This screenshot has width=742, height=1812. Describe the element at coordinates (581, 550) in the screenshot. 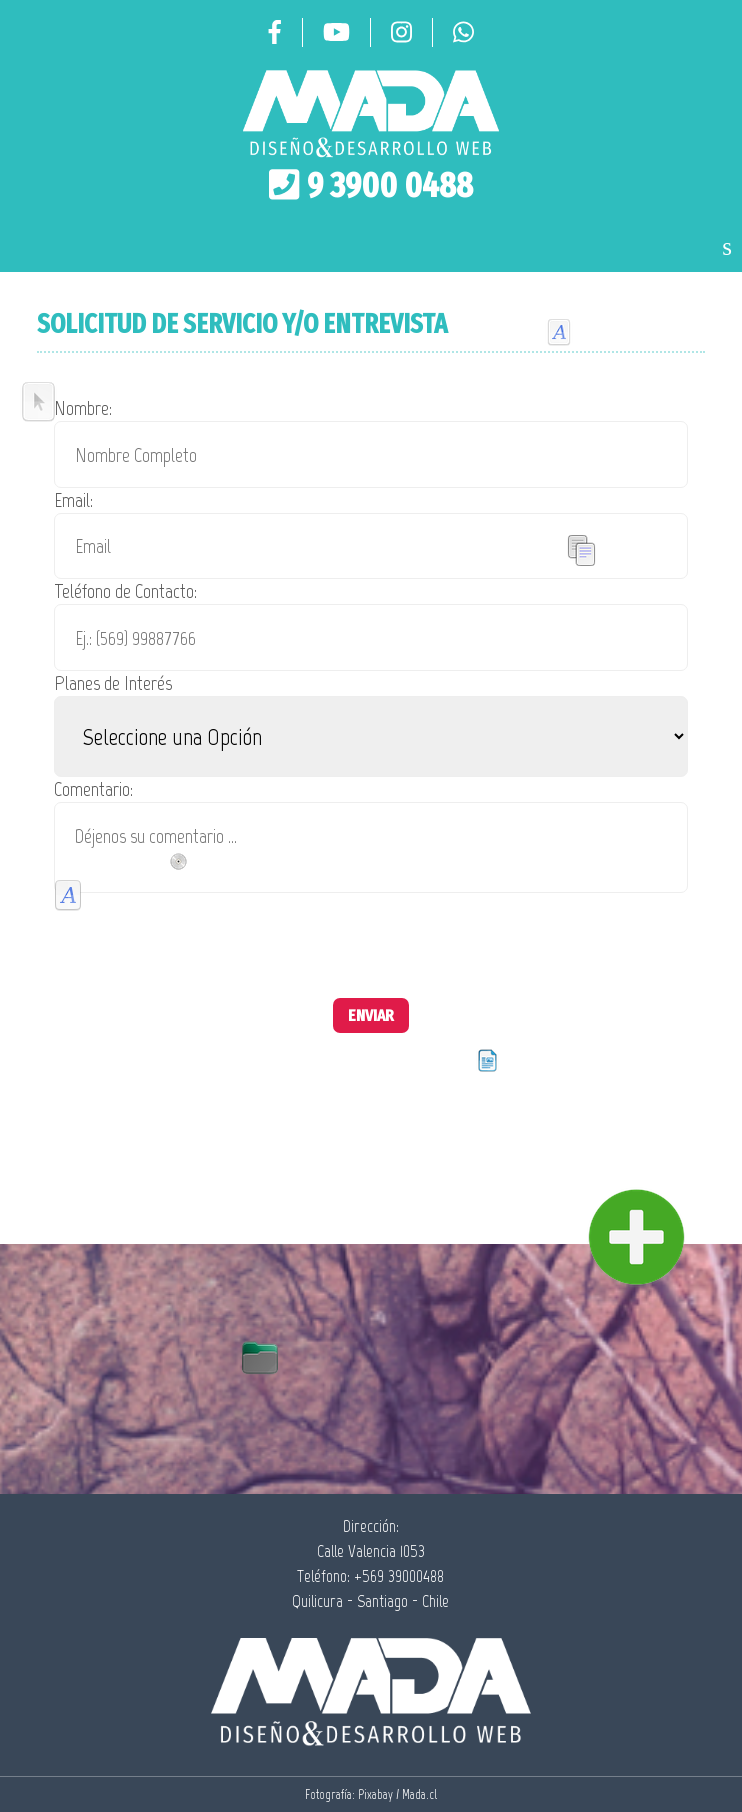

I see `copy selected content to clipboard` at that location.